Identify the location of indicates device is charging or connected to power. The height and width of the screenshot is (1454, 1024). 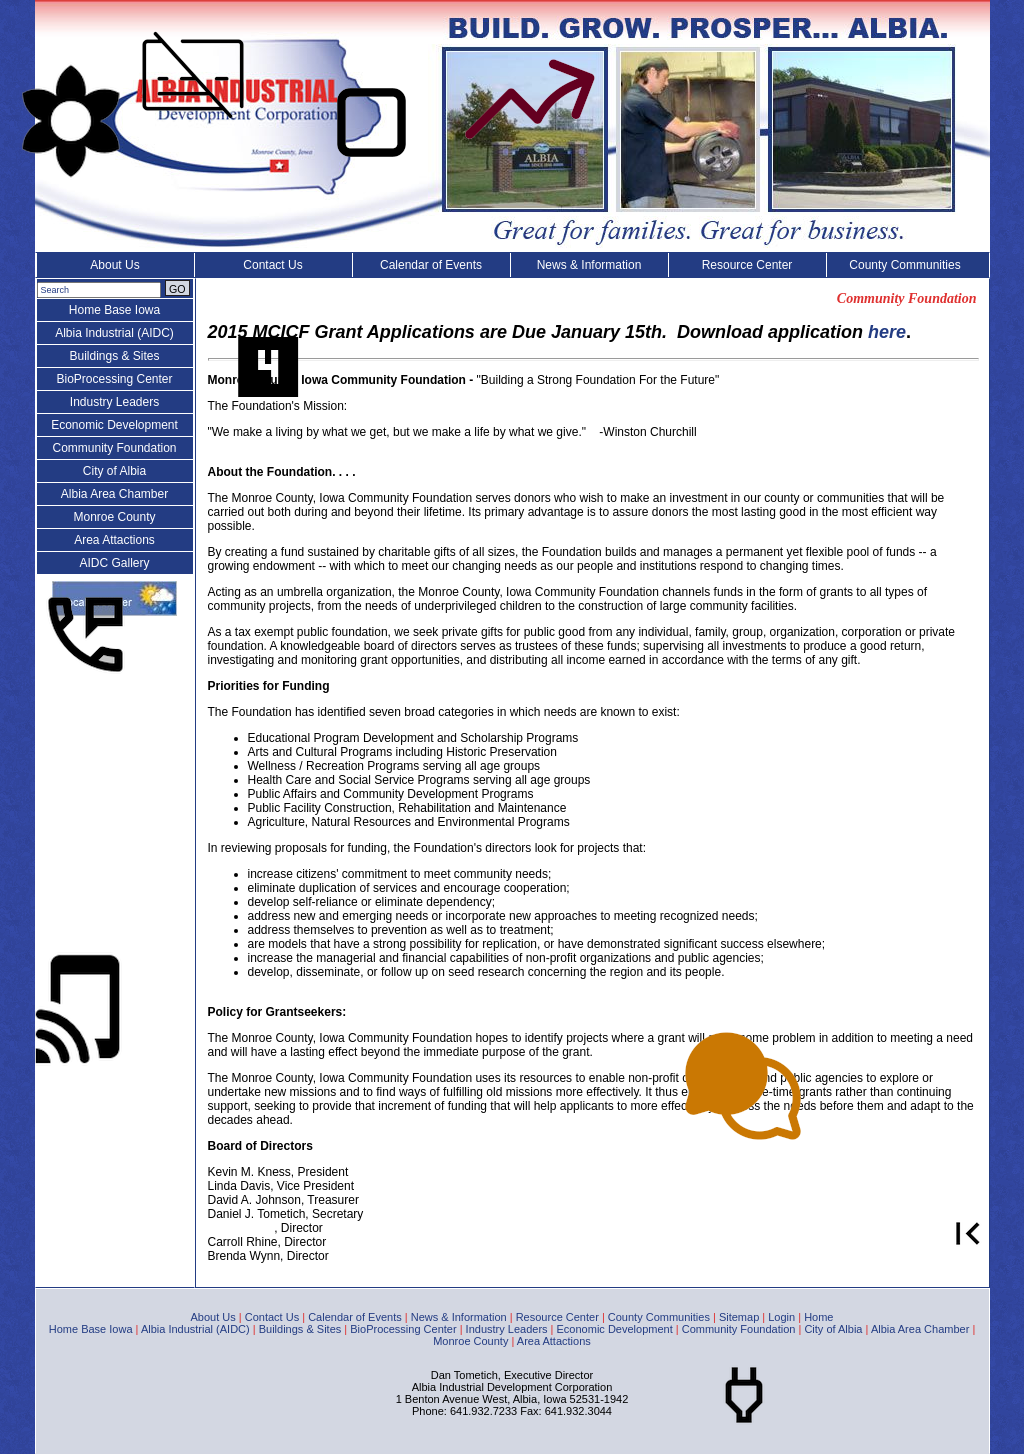
(744, 1395).